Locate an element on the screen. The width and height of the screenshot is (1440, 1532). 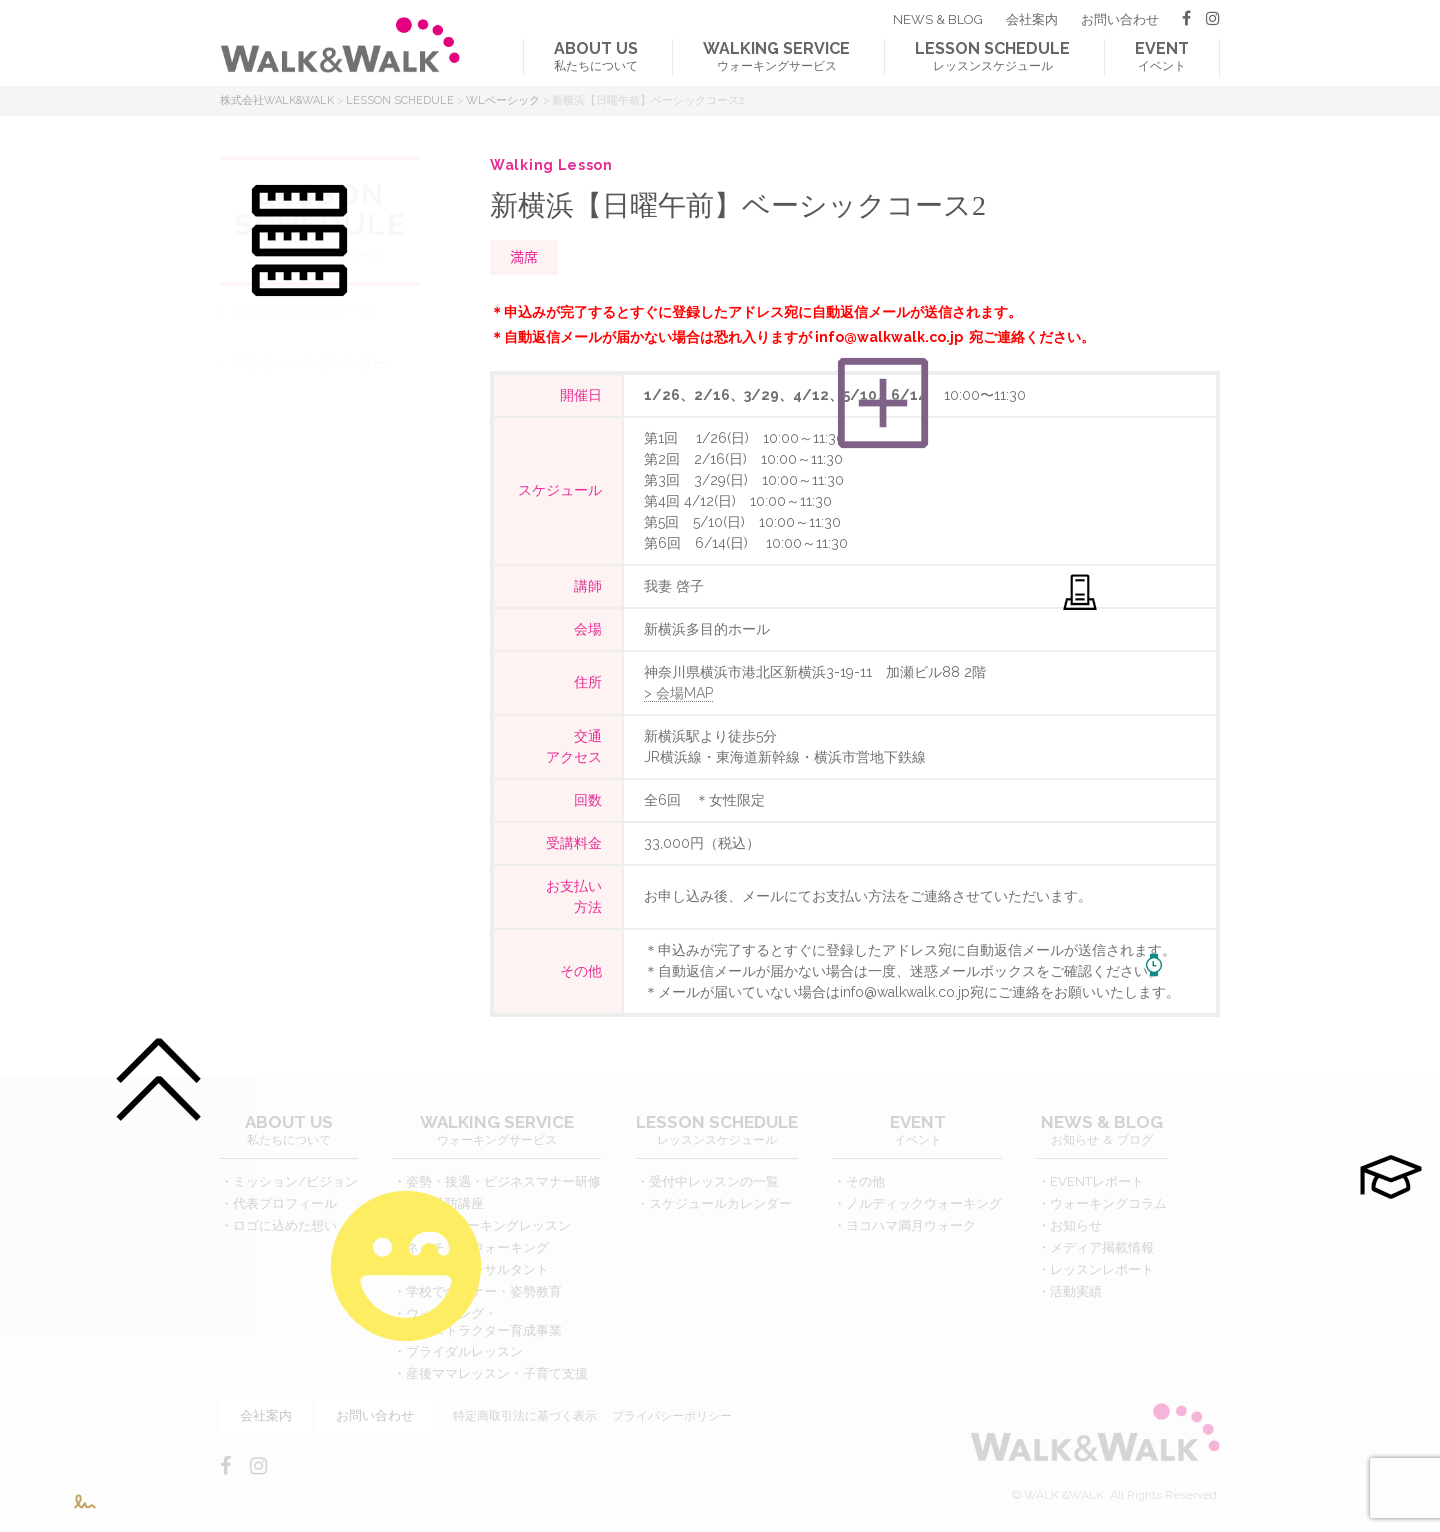
access learning resources or tutorials is located at coordinates (1391, 1177).